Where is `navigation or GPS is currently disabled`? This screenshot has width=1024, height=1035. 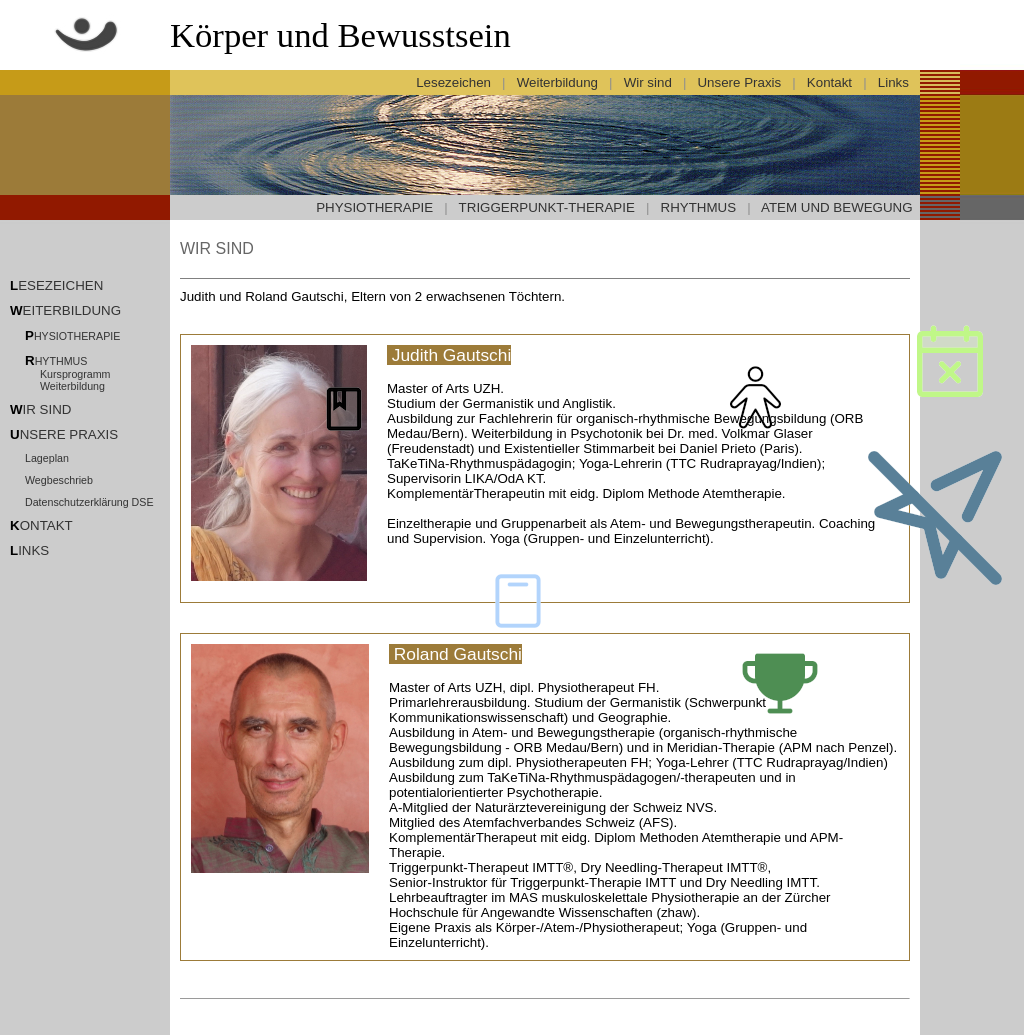
navigation or GPS is currently disabled is located at coordinates (935, 518).